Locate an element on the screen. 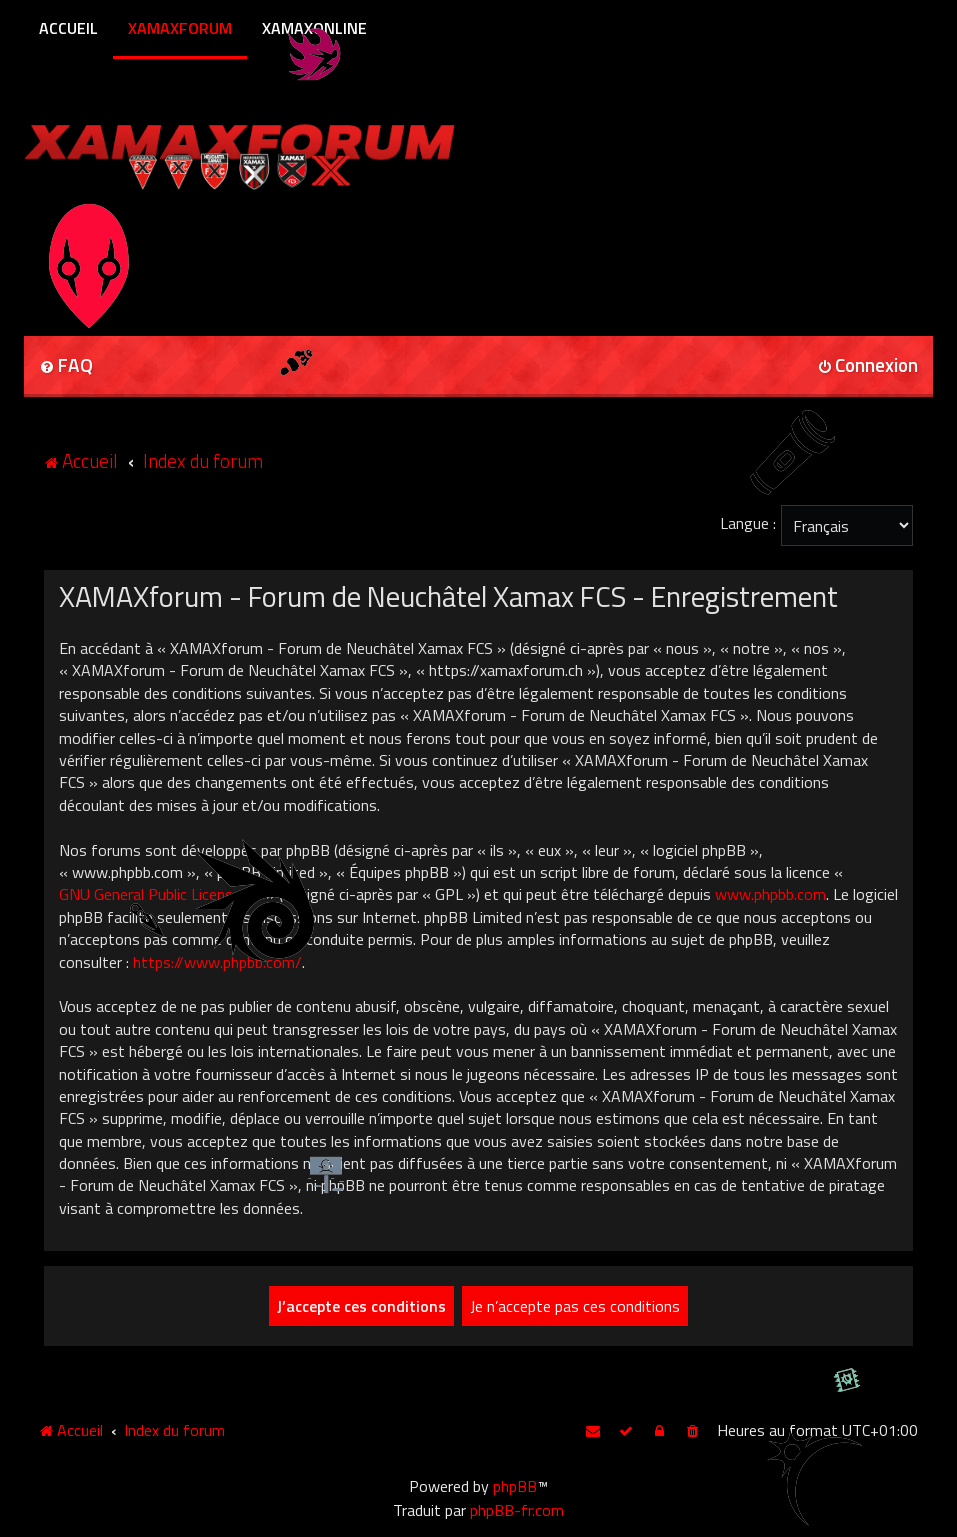 The width and height of the screenshot is (957, 1537). indicates a hazardous or danger zone in gameplay is located at coordinates (326, 1175).